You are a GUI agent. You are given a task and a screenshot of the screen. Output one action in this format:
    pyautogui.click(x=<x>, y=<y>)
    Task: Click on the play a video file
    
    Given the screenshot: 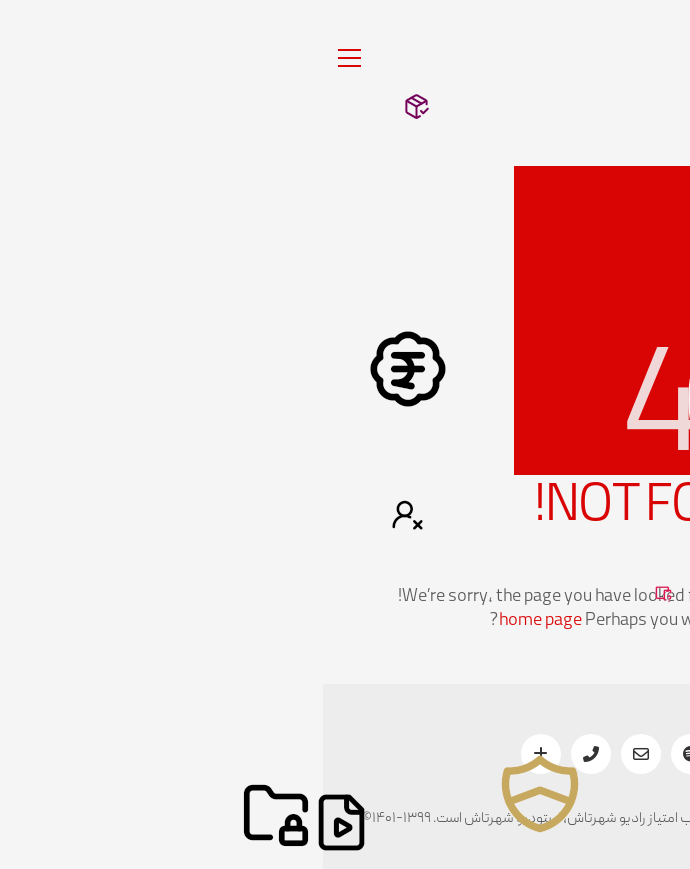 What is the action you would take?
    pyautogui.click(x=341, y=822)
    